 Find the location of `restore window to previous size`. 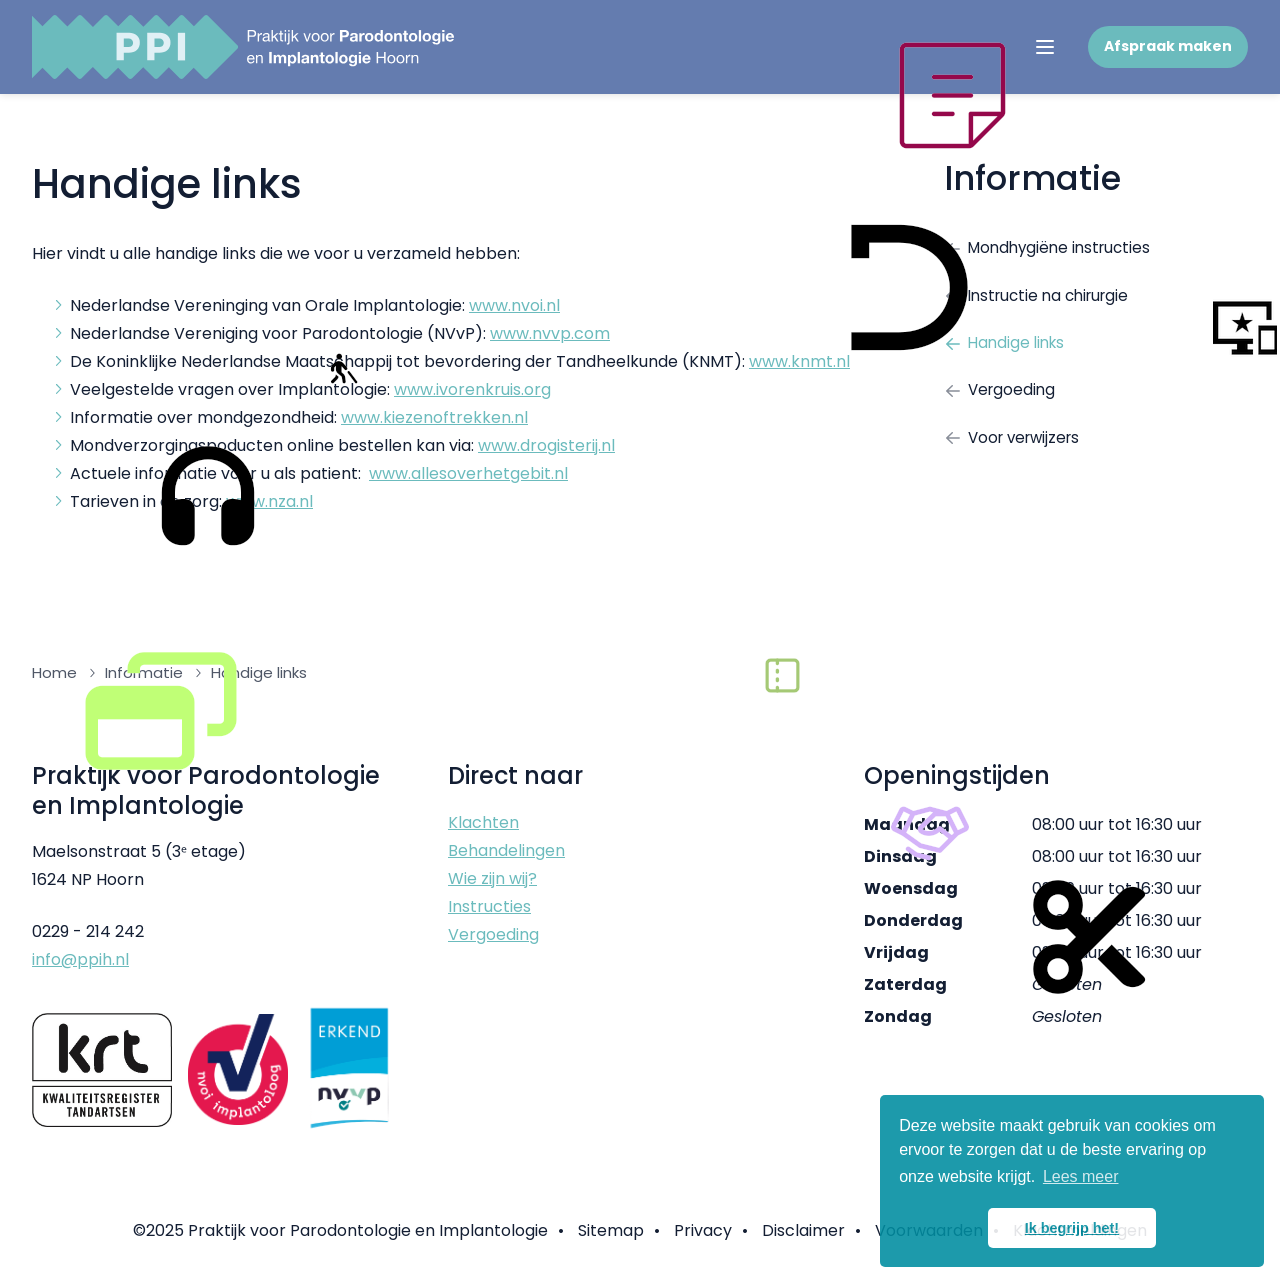

restore window to previous size is located at coordinates (161, 711).